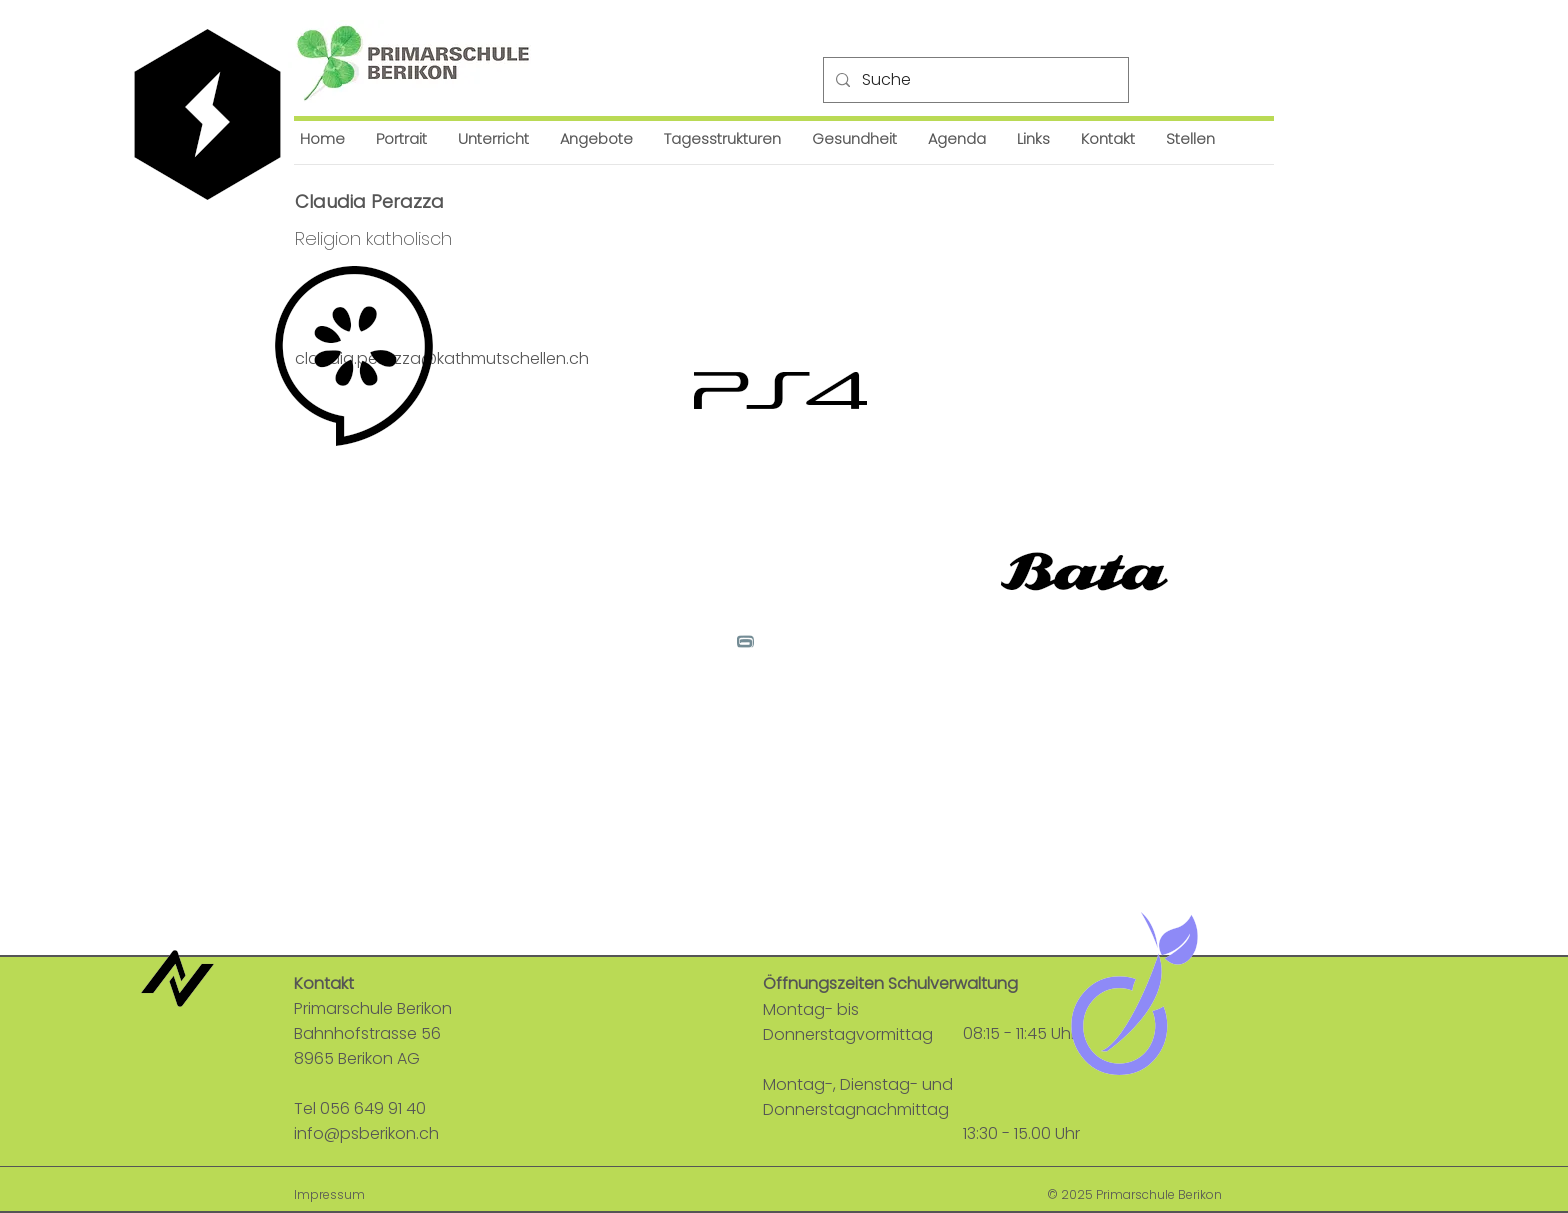 The image size is (1568, 1213). Describe the element at coordinates (177, 978) in the screenshot. I see `norco brand logo` at that location.